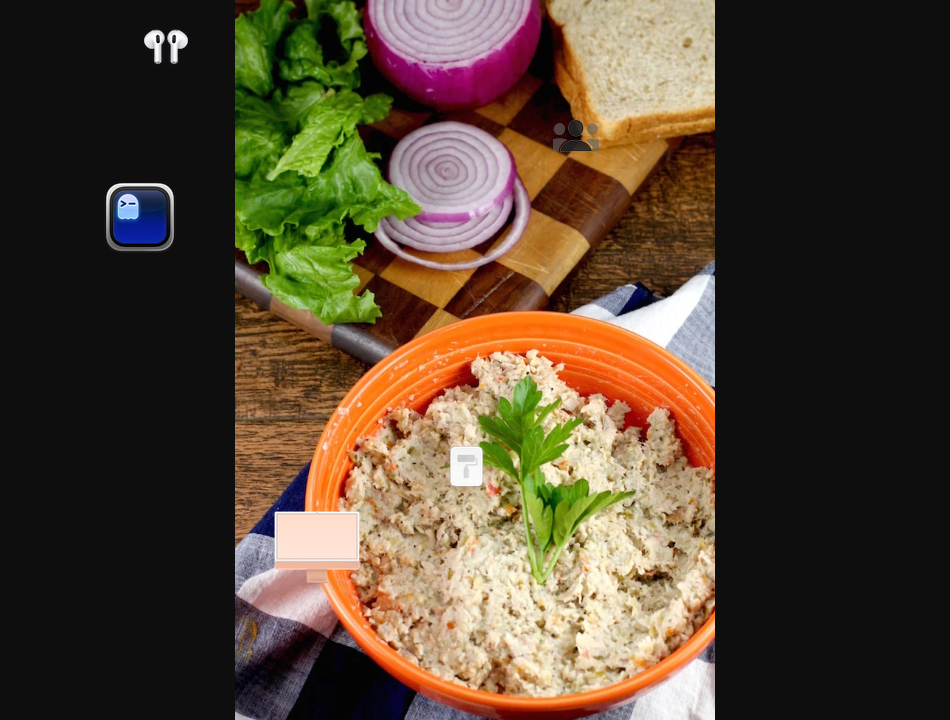 The height and width of the screenshot is (720, 950). Describe the element at coordinates (466, 466) in the screenshot. I see `open a theme configuration file` at that location.